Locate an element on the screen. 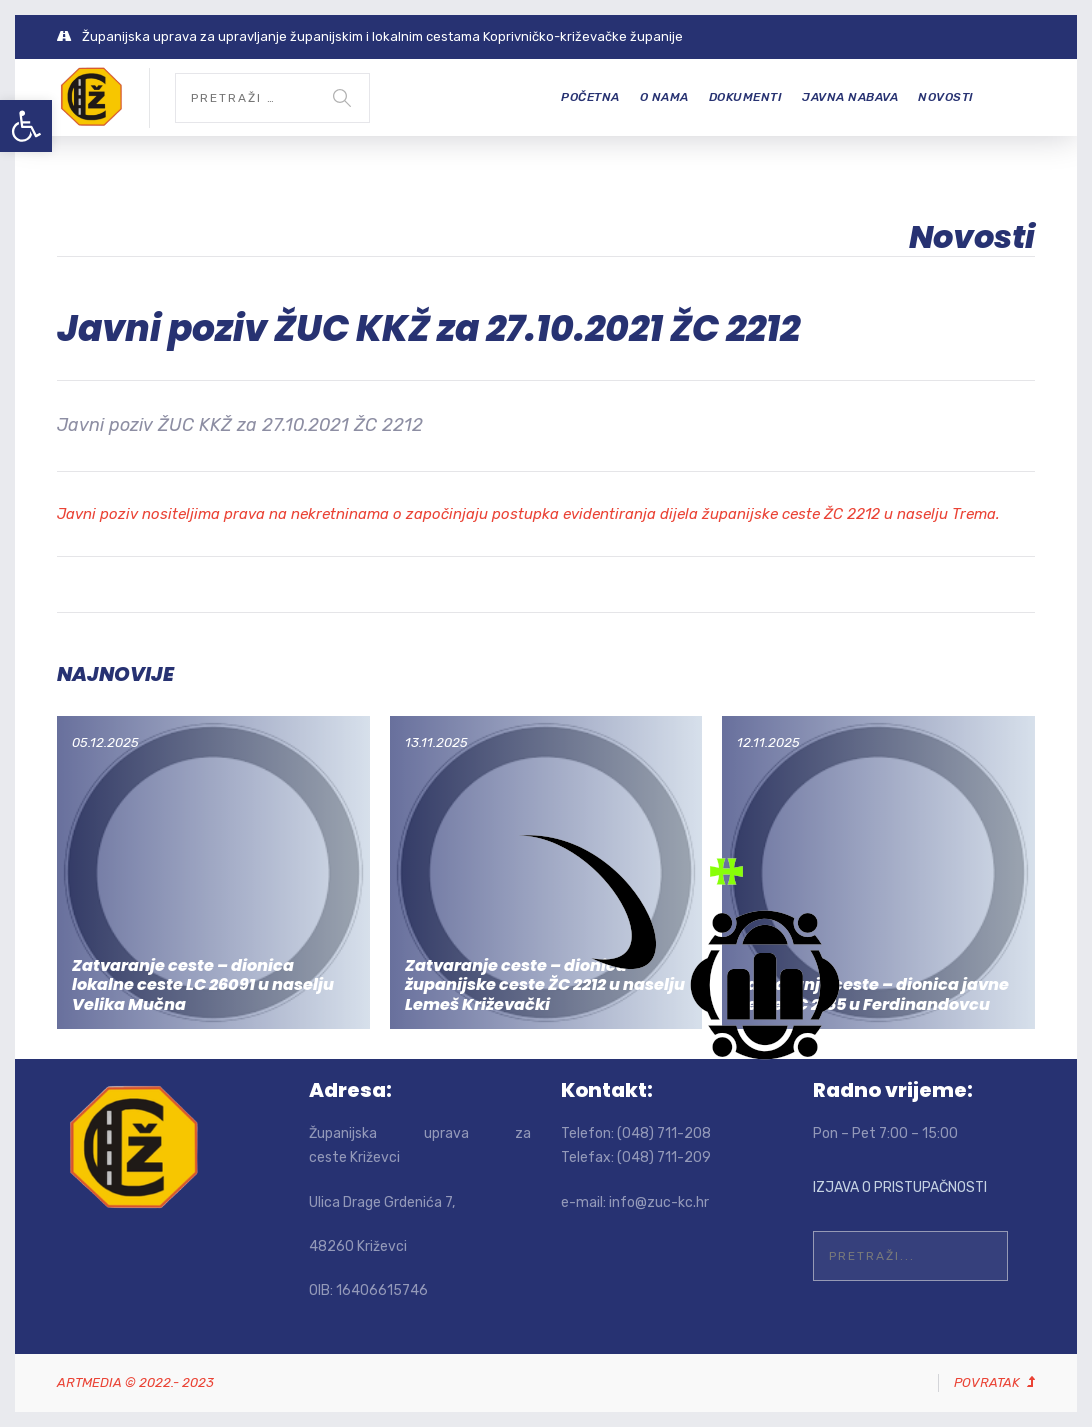 The width and height of the screenshot is (1092, 1427). perform a quick attack or slash action is located at coordinates (587, 903).